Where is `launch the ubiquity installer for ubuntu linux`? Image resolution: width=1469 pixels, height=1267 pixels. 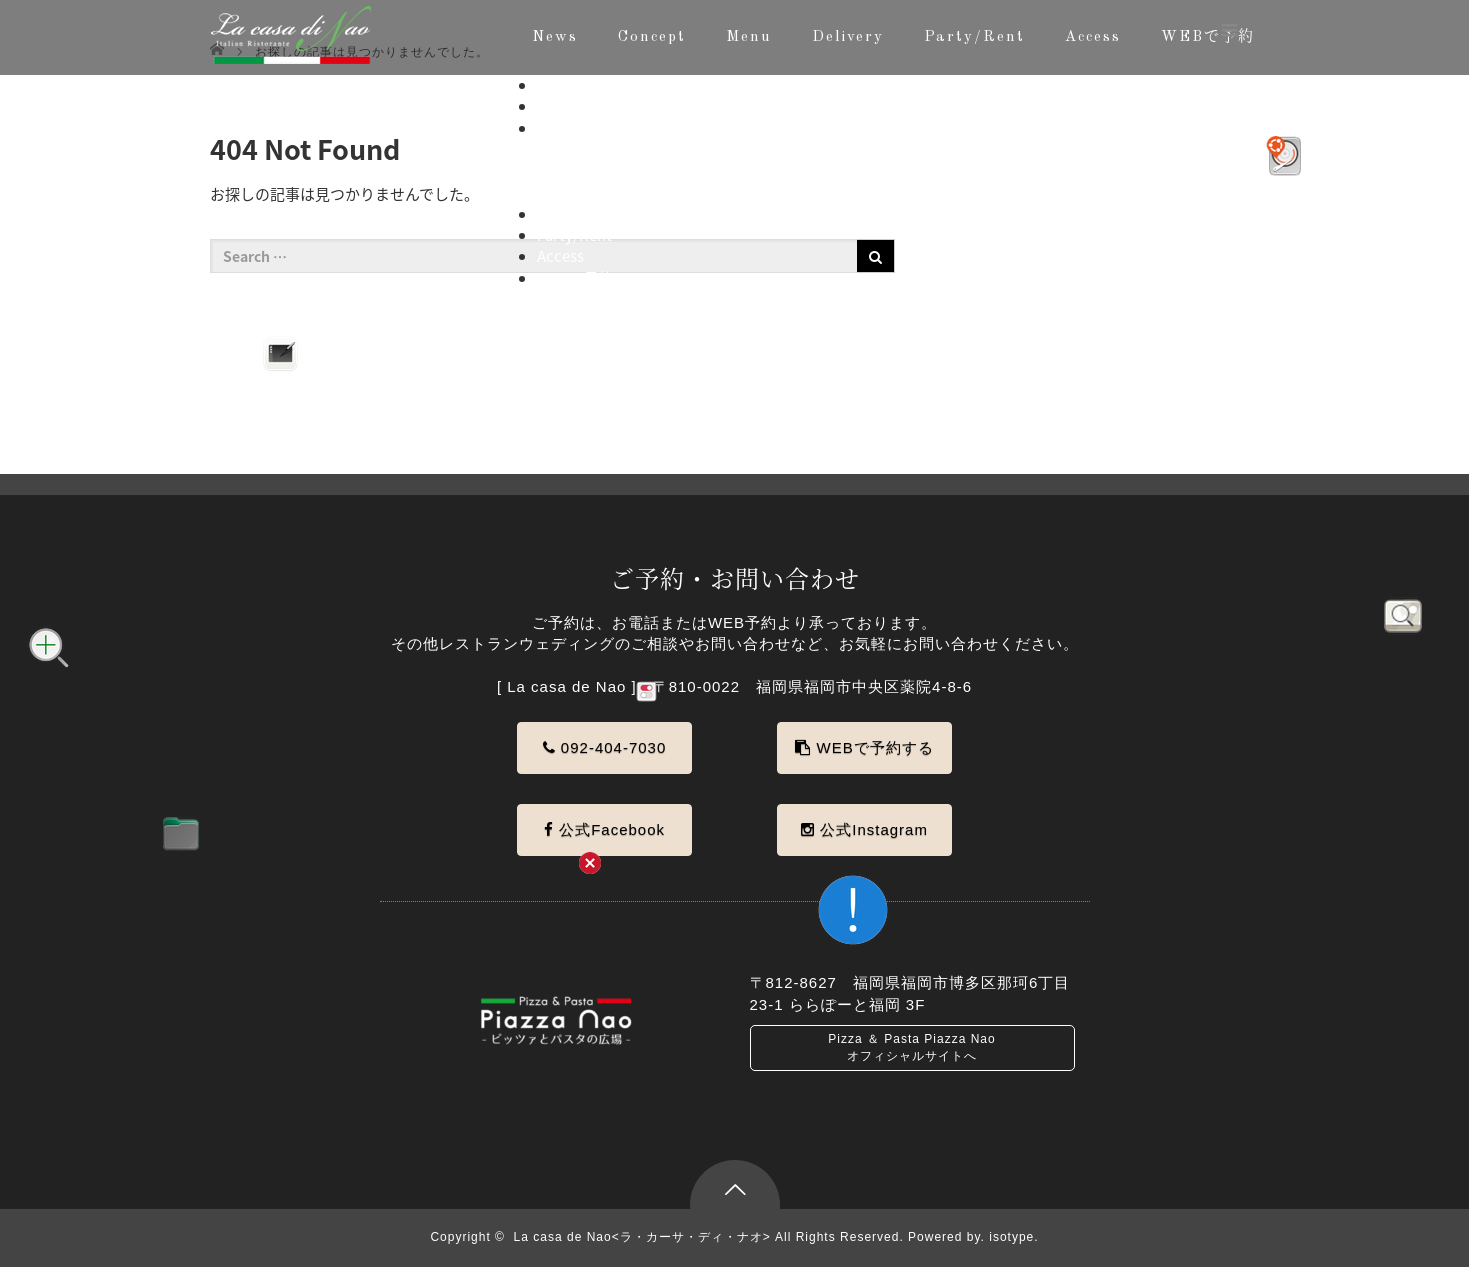 launch the ubiquity installer for ubuntu linux is located at coordinates (1285, 156).